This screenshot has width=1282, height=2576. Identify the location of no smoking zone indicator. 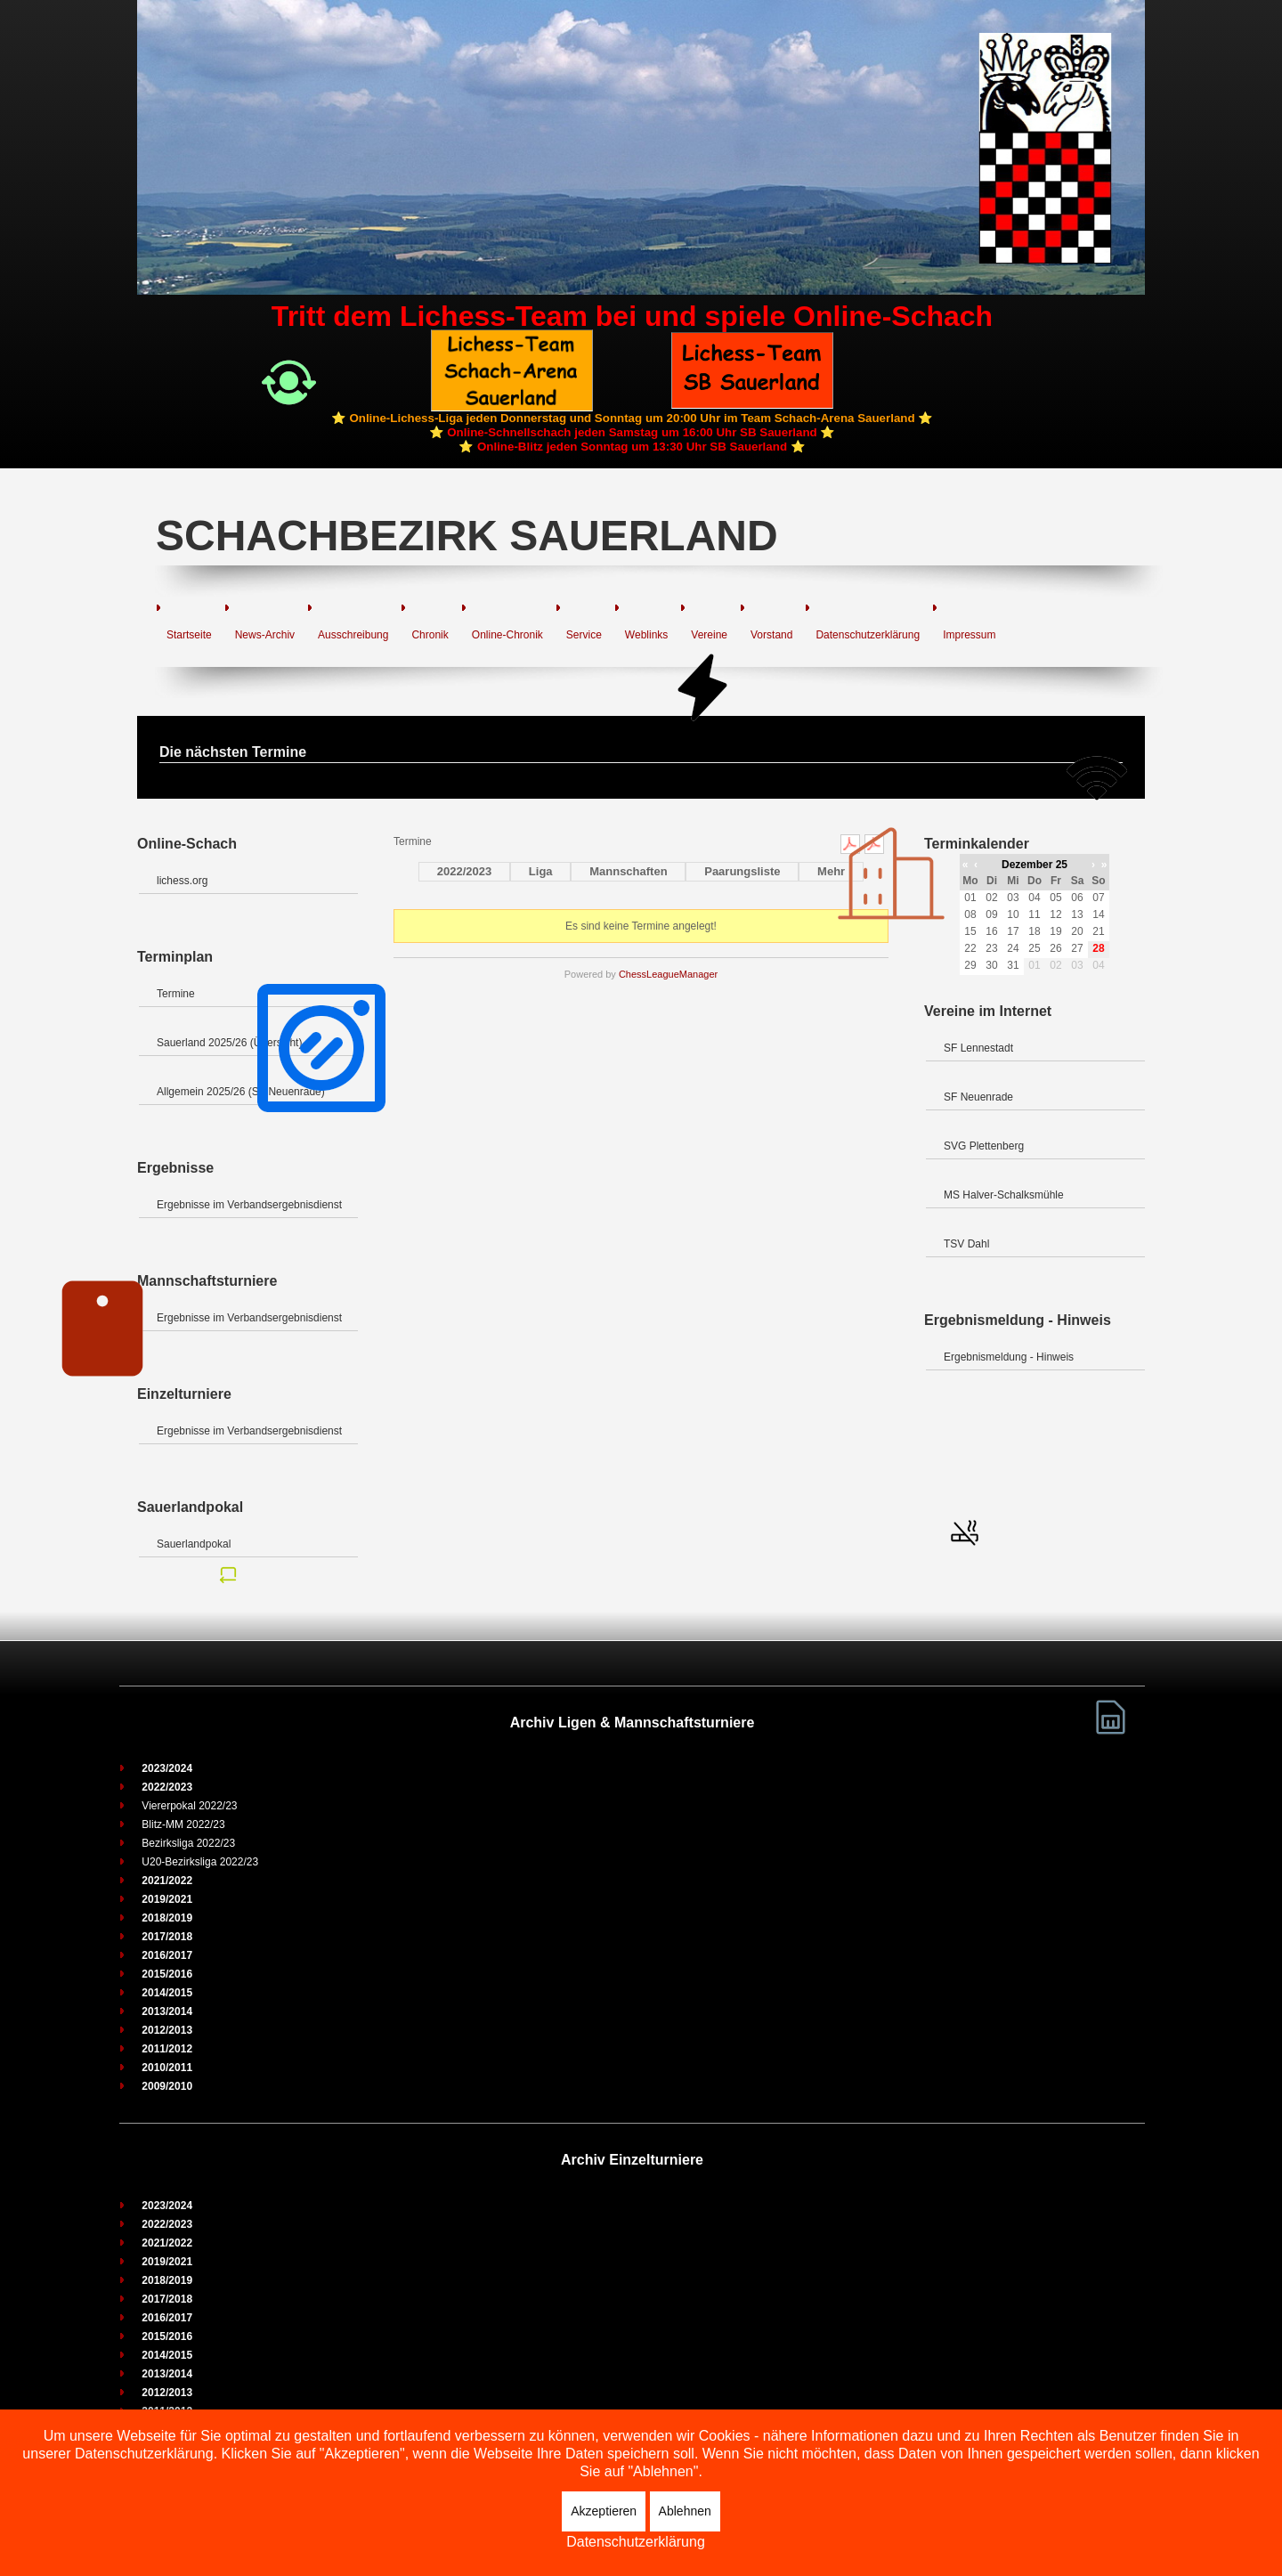
(964, 1533).